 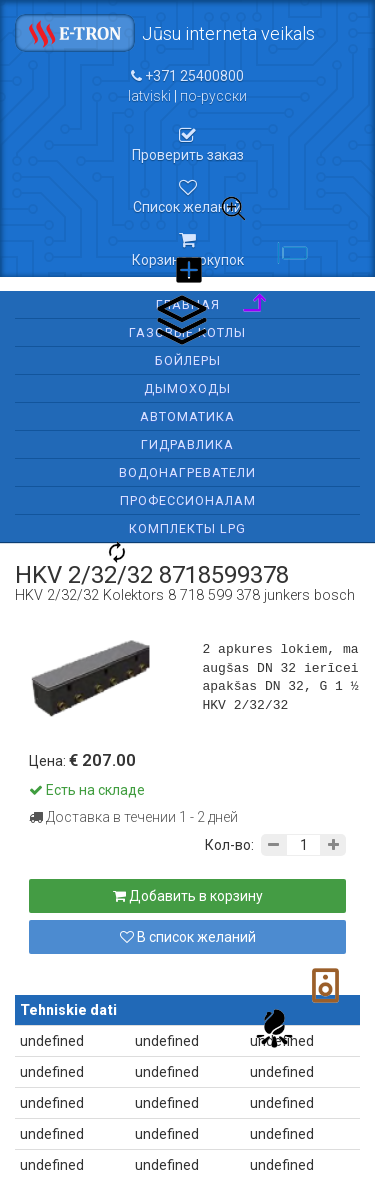 What do you see at coordinates (292, 253) in the screenshot?
I see `align content to the left` at bounding box center [292, 253].